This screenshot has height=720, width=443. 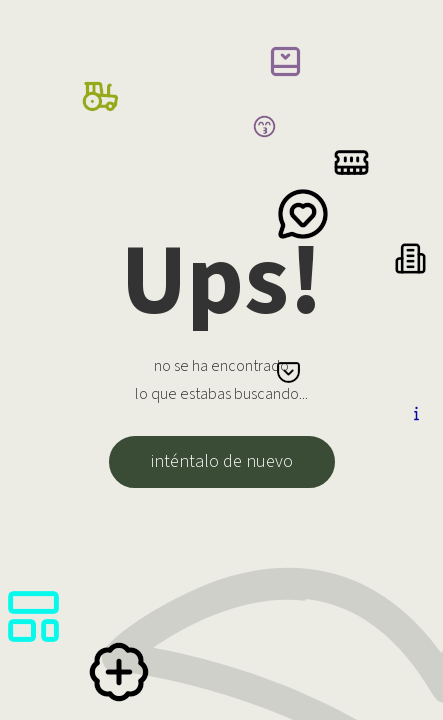 I want to click on add a new badge or achievement, so click(x=119, y=672).